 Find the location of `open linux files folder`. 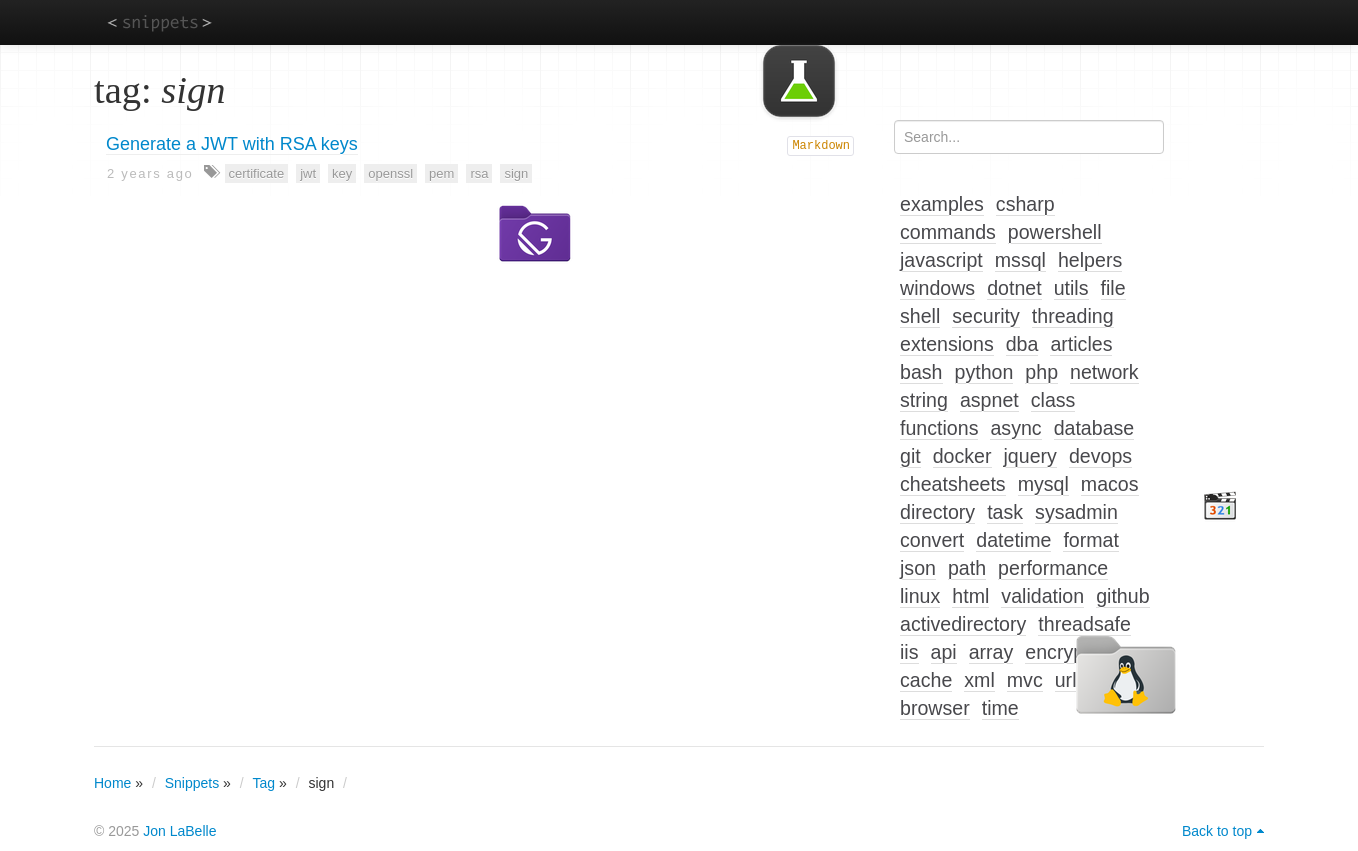

open linux files folder is located at coordinates (1125, 677).